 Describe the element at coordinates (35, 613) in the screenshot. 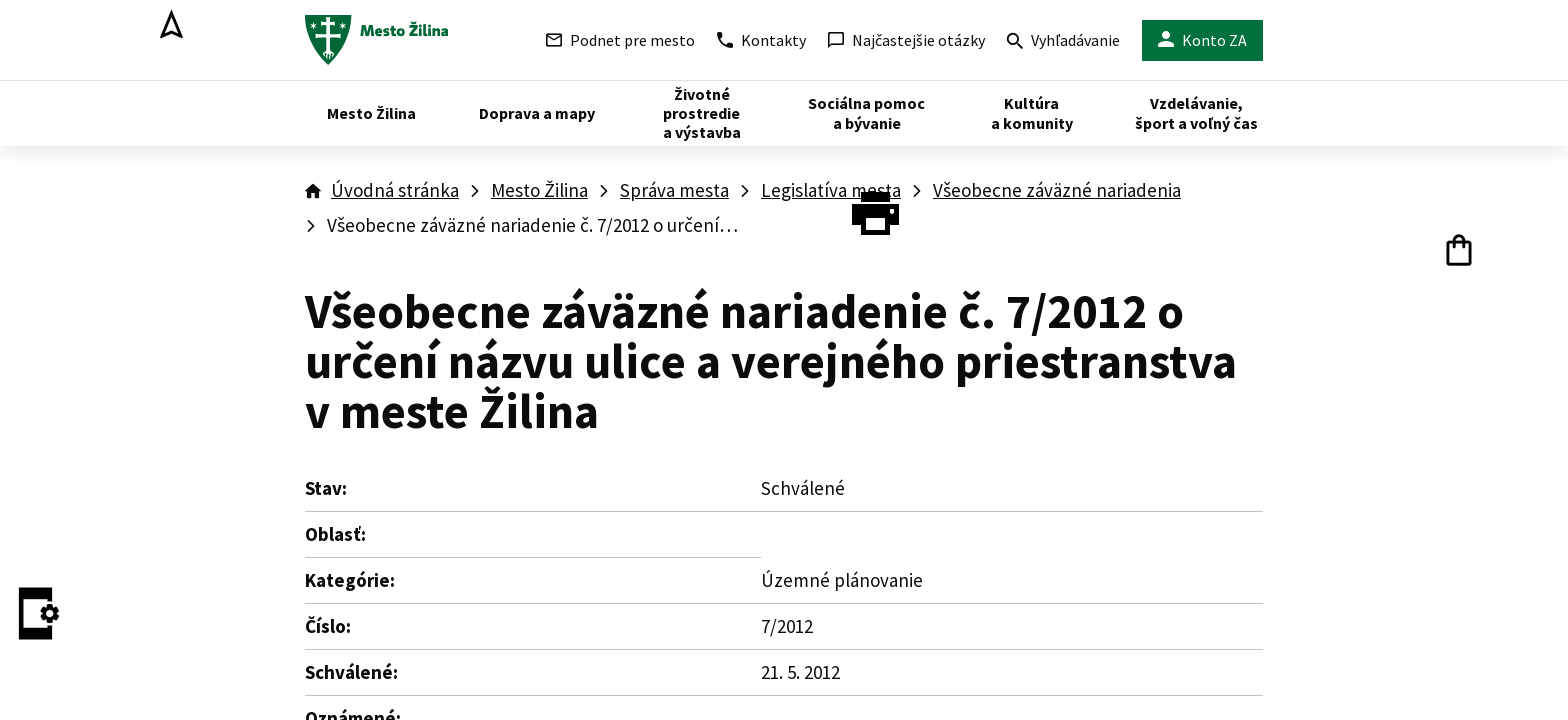

I see `access app settings` at that location.